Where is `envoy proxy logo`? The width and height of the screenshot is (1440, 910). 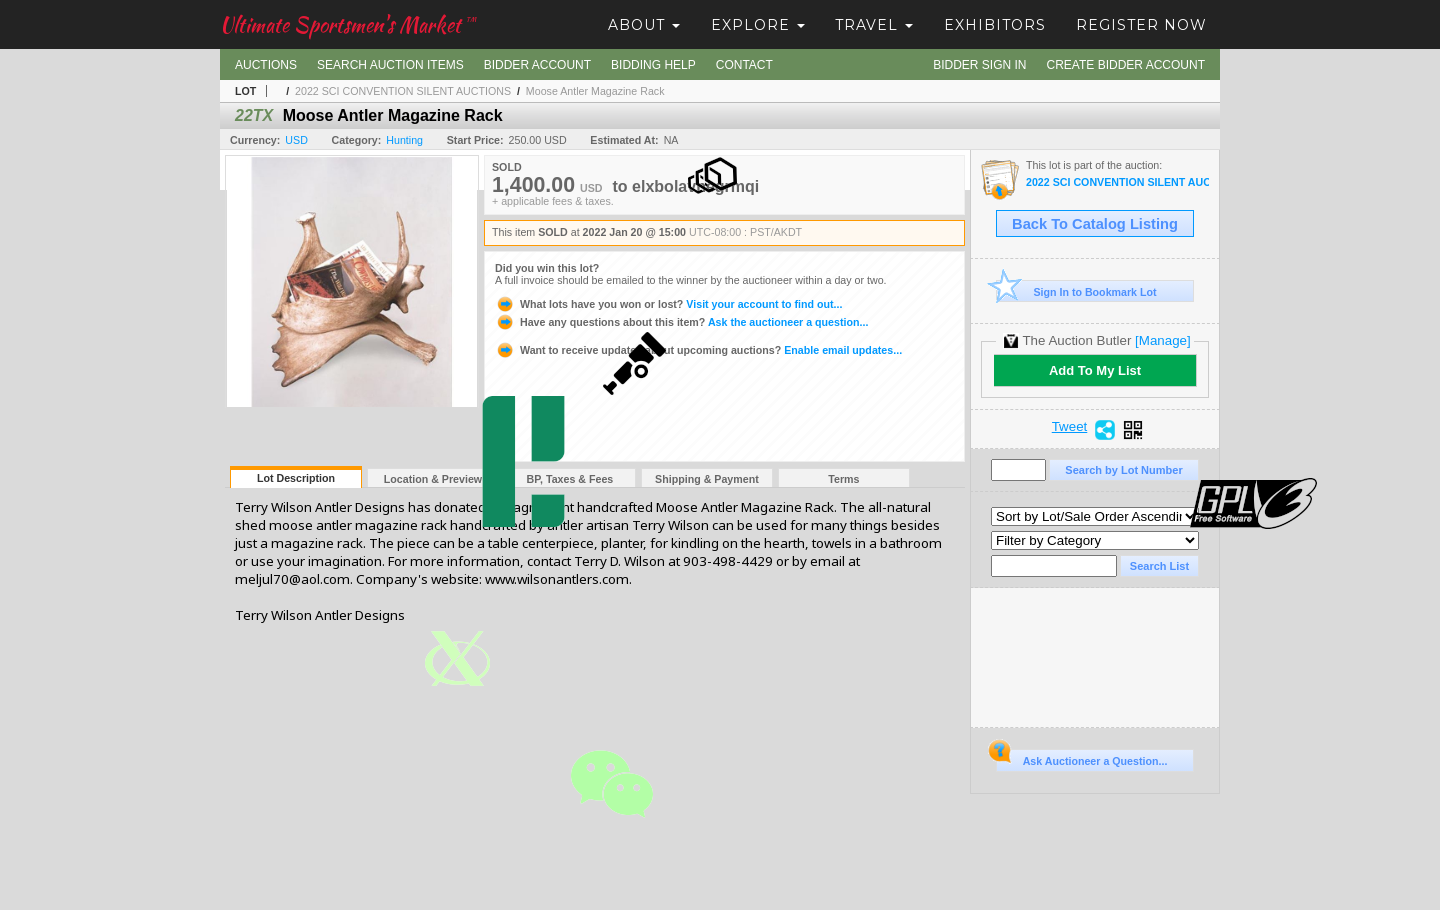
envoy proxy logo is located at coordinates (712, 175).